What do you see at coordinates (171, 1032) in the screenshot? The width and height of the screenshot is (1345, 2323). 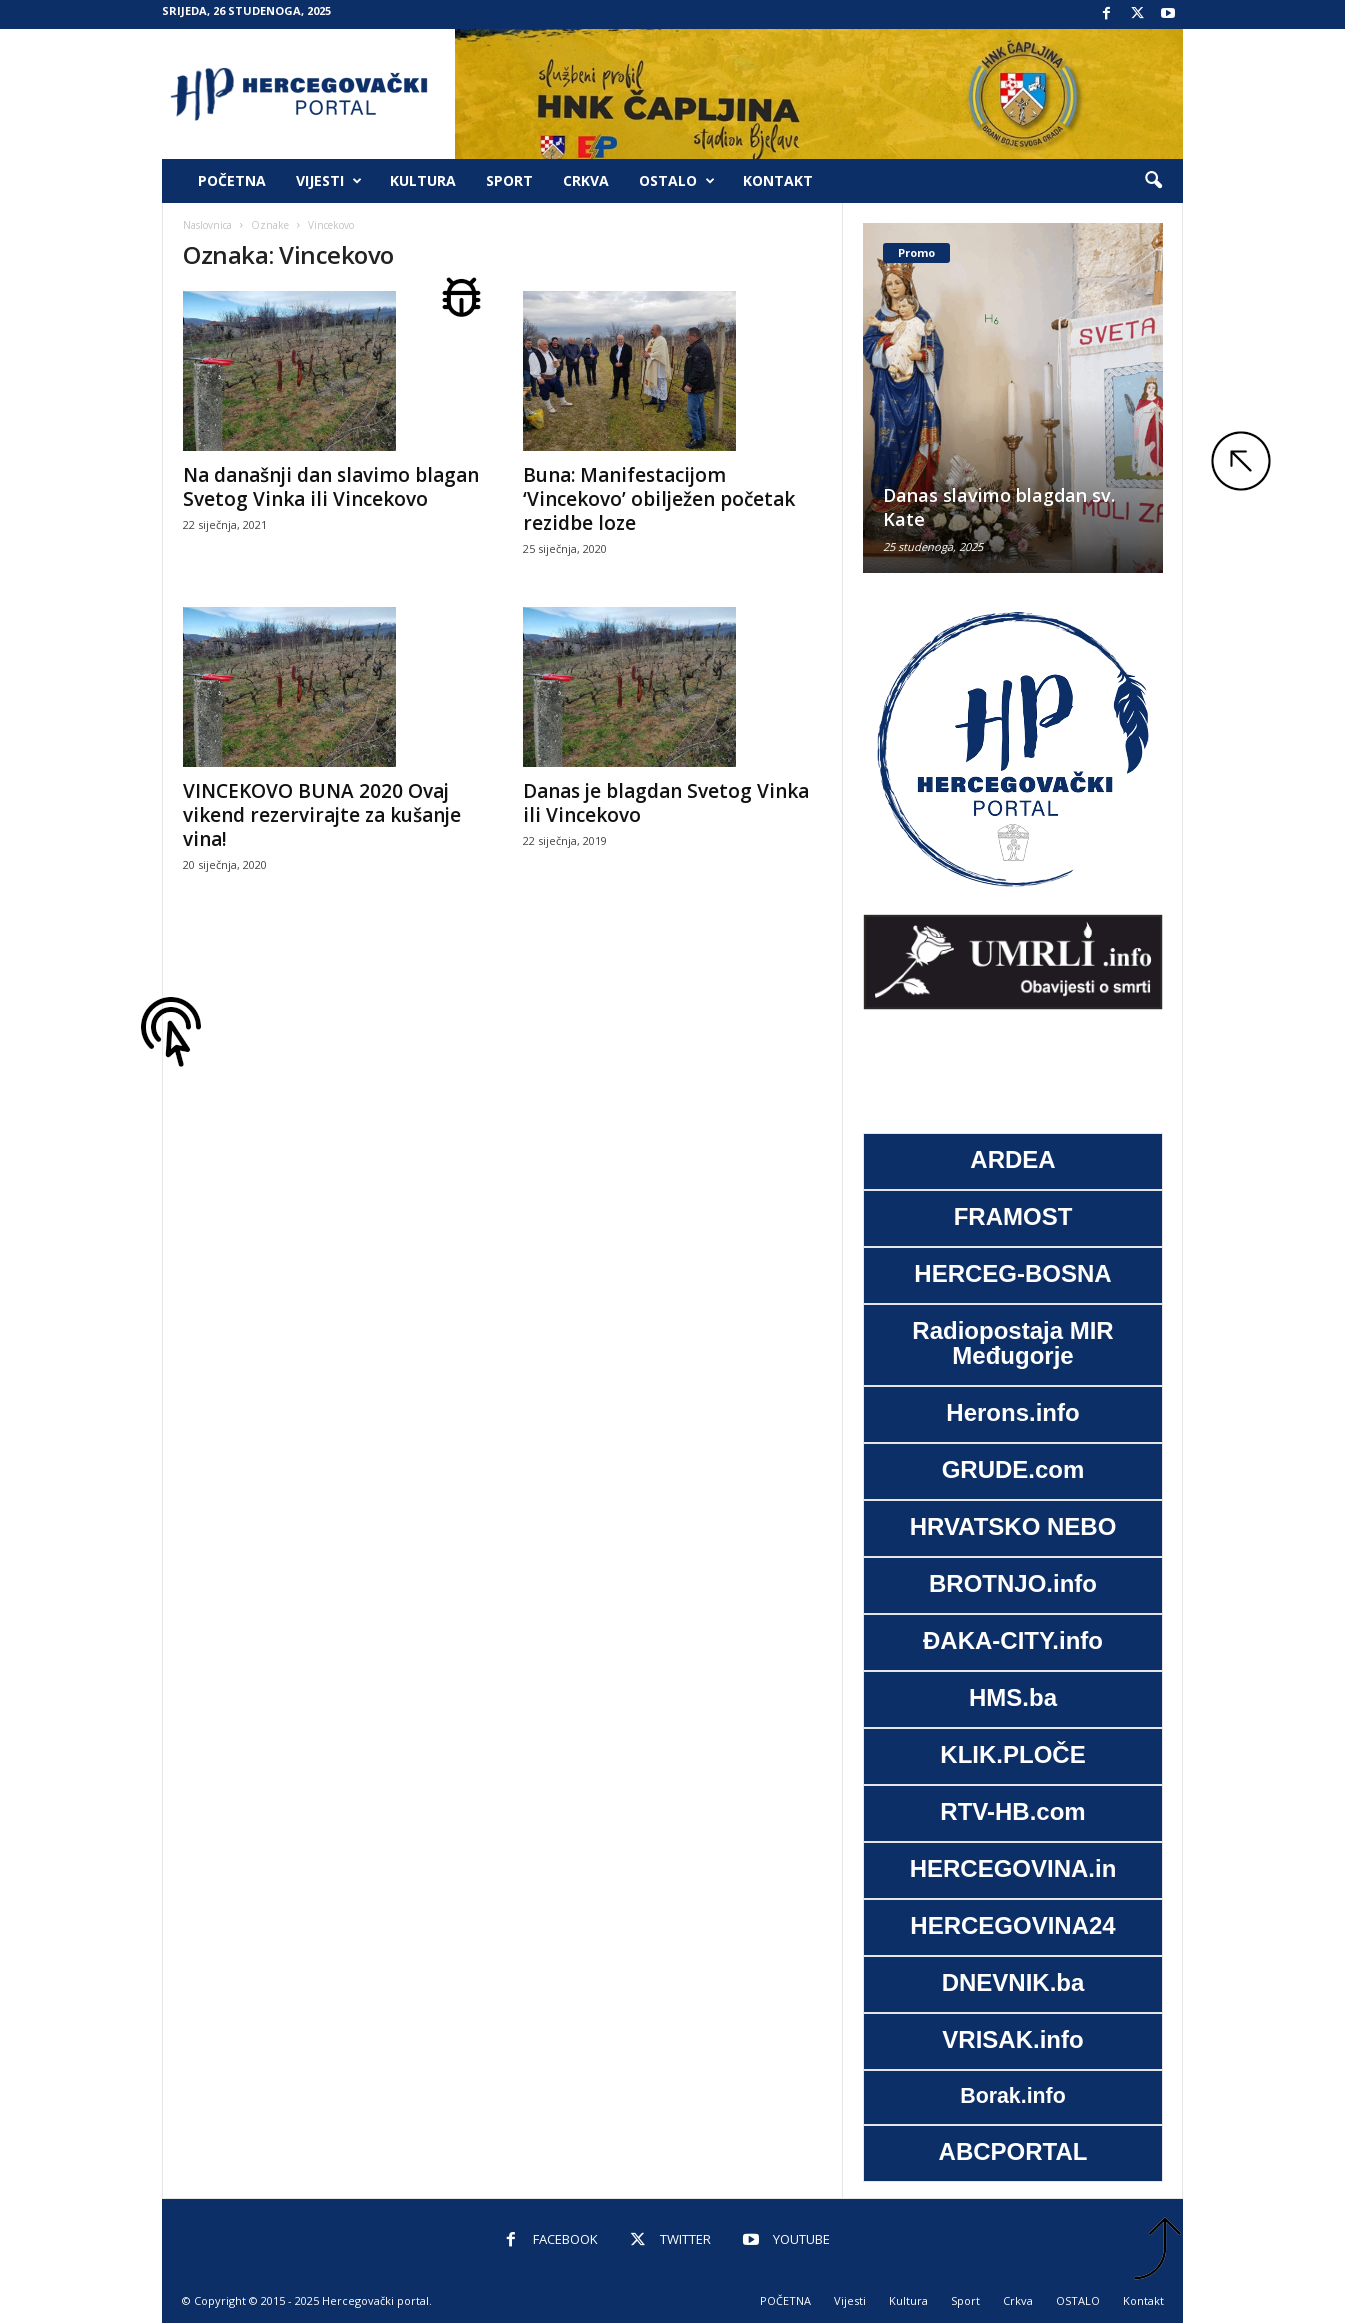 I see `tap or click interaction detected` at bounding box center [171, 1032].